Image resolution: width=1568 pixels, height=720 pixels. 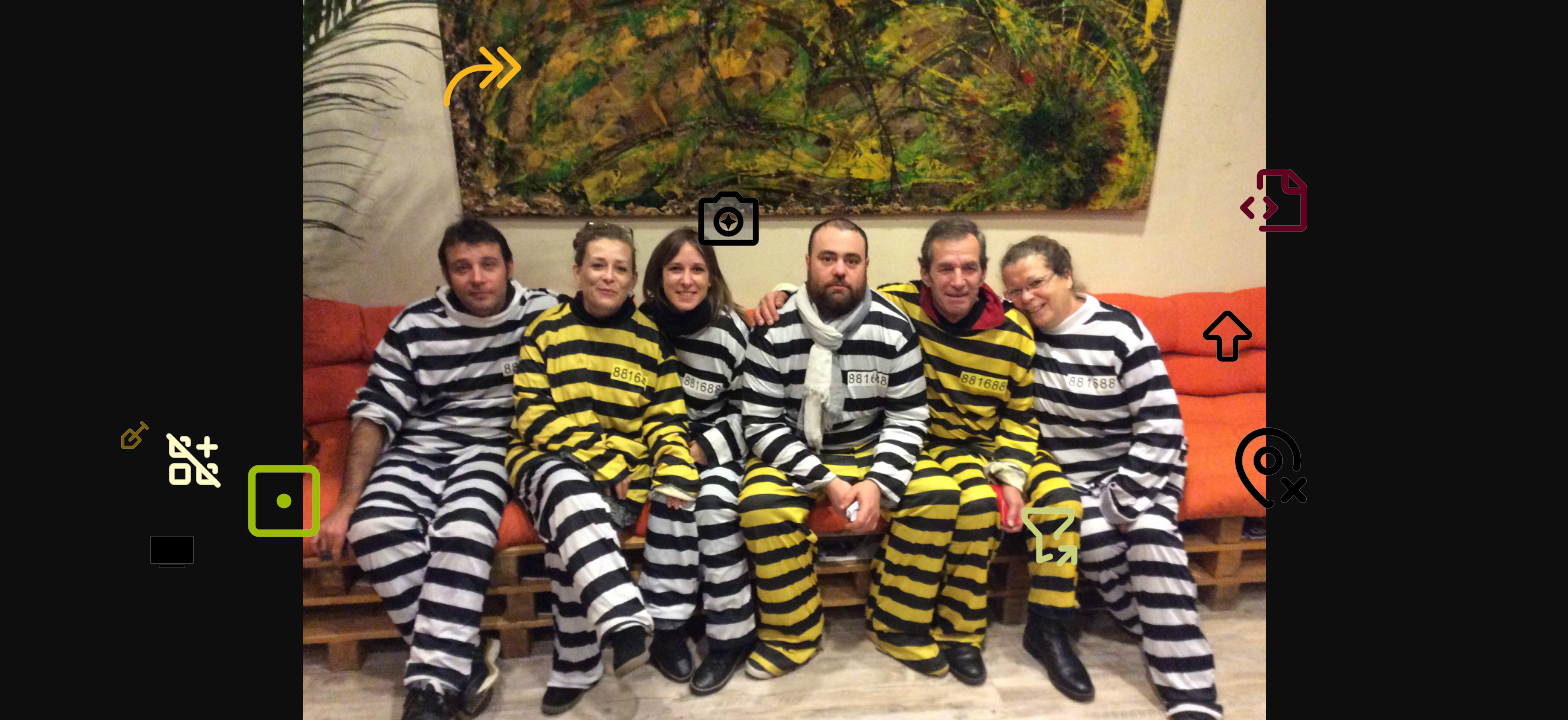 I want to click on forward message or content to multiple recipients, so click(x=482, y=76).